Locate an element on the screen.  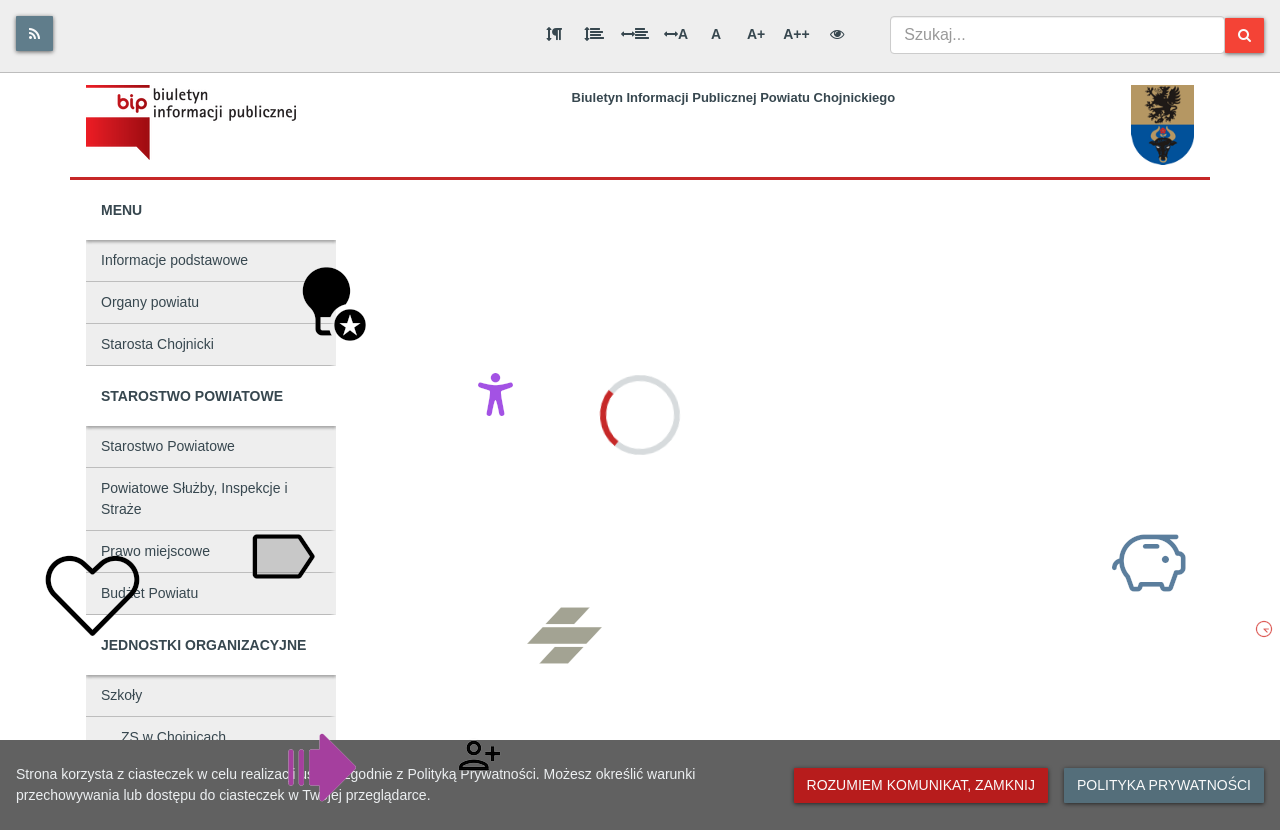
view your savings or budget is located at coordinates (1150, 563).